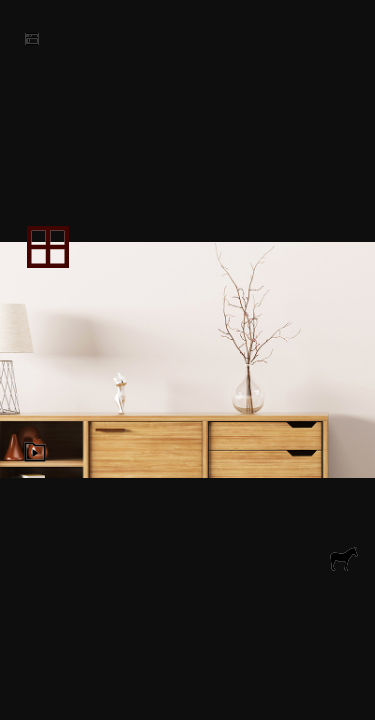 The height and width of the screenshot is (720, 375). What do you see at coordinates (344, 559) in the screenshot?
I see `visit Sticker Mule website or app` at bounding box center [344, 559].